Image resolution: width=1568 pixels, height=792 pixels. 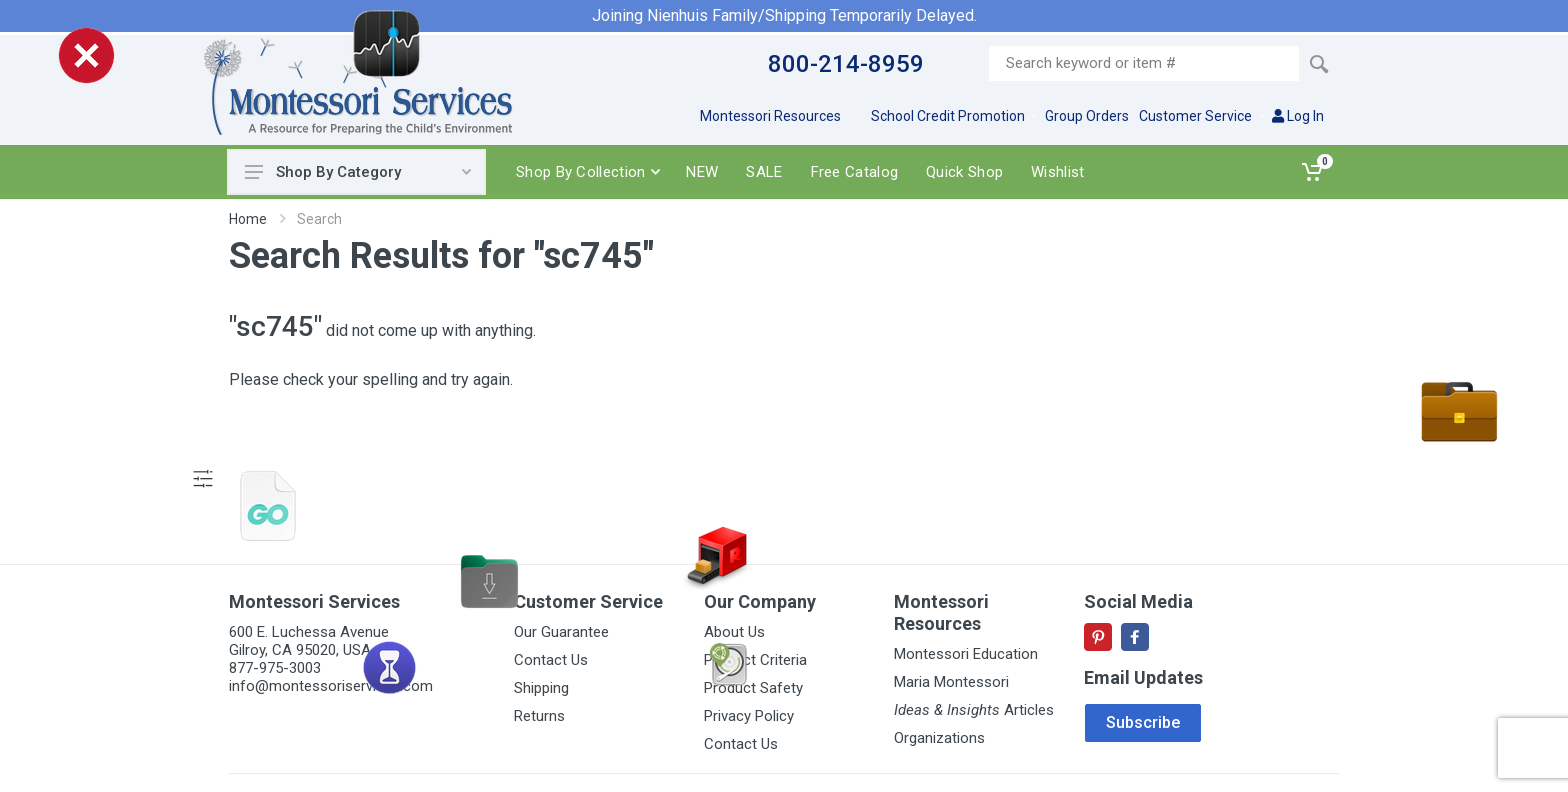 What do you see at coordinates (389, 667) in the screenshot?
I see `view screen time usage and statistics` at bounding box center [389, 667].